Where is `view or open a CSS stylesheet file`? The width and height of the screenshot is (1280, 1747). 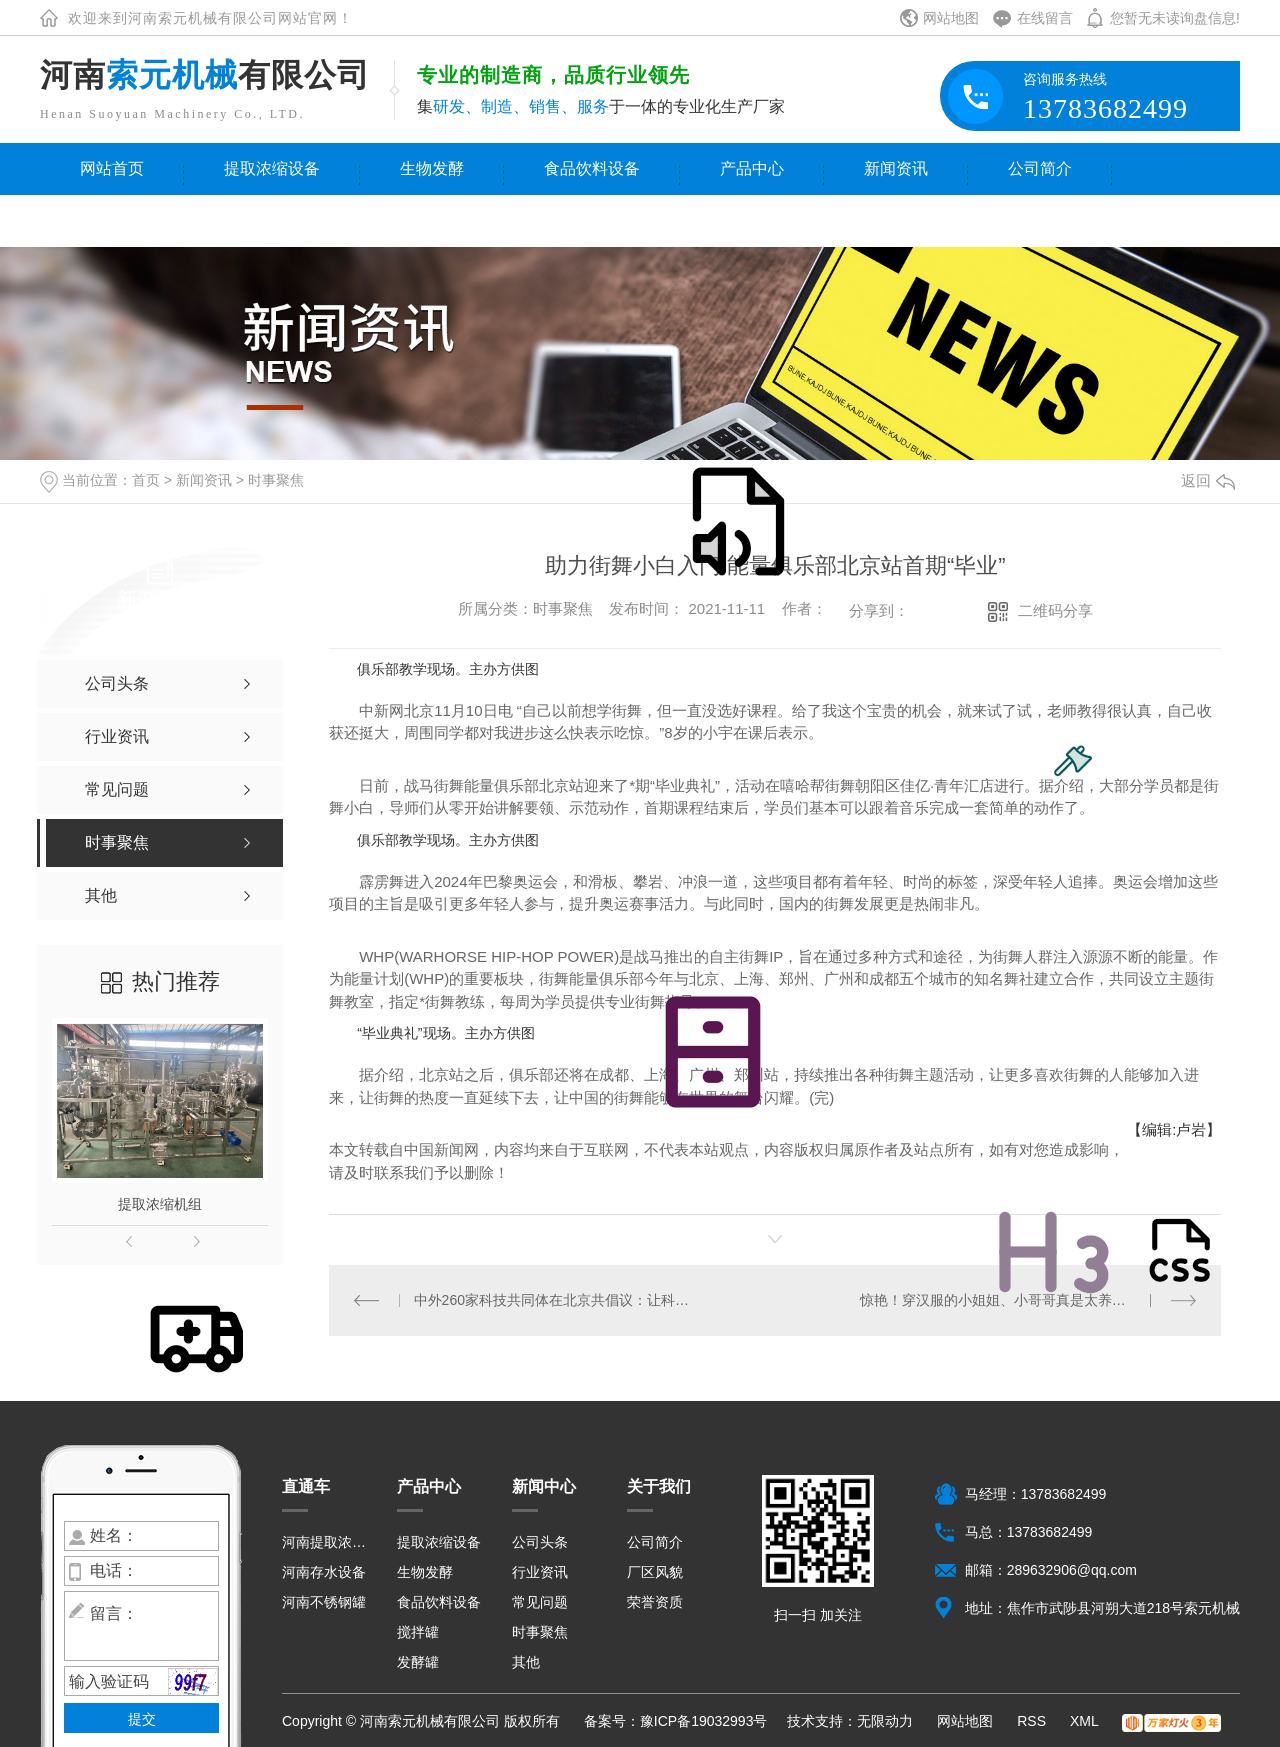
view or open a CSS stylesheet file is located at coordinates (1181, 1253).